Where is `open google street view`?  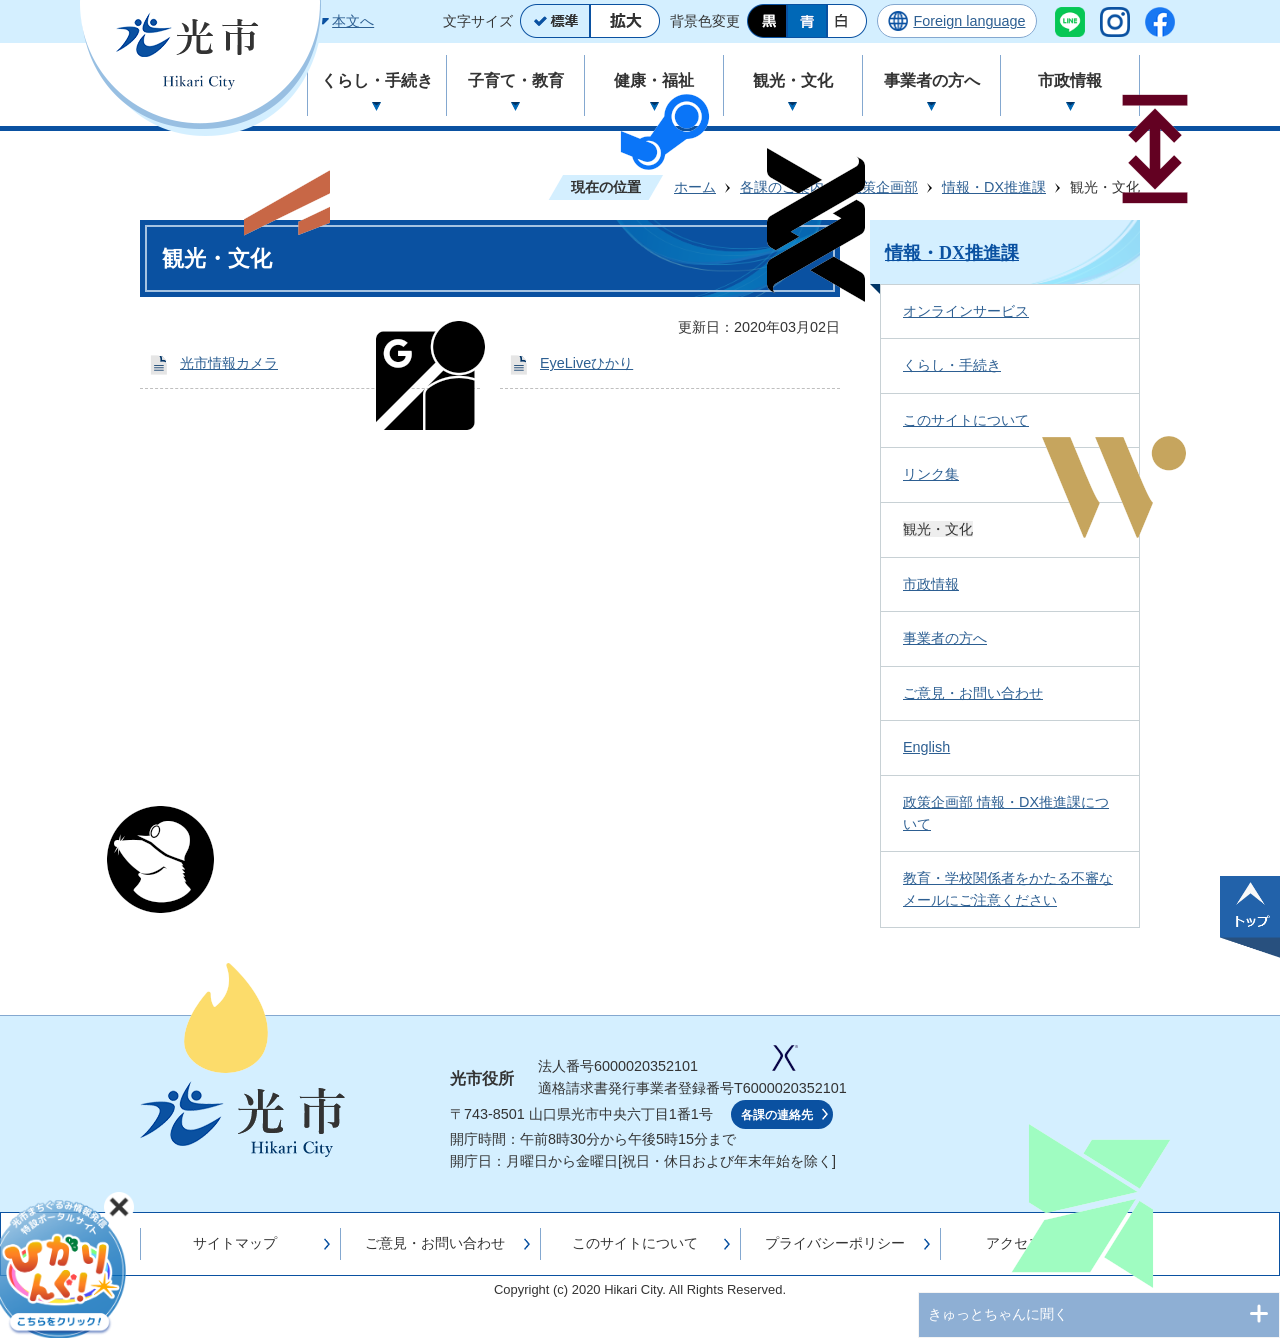
open google street view is located at coordinates (430, 375).